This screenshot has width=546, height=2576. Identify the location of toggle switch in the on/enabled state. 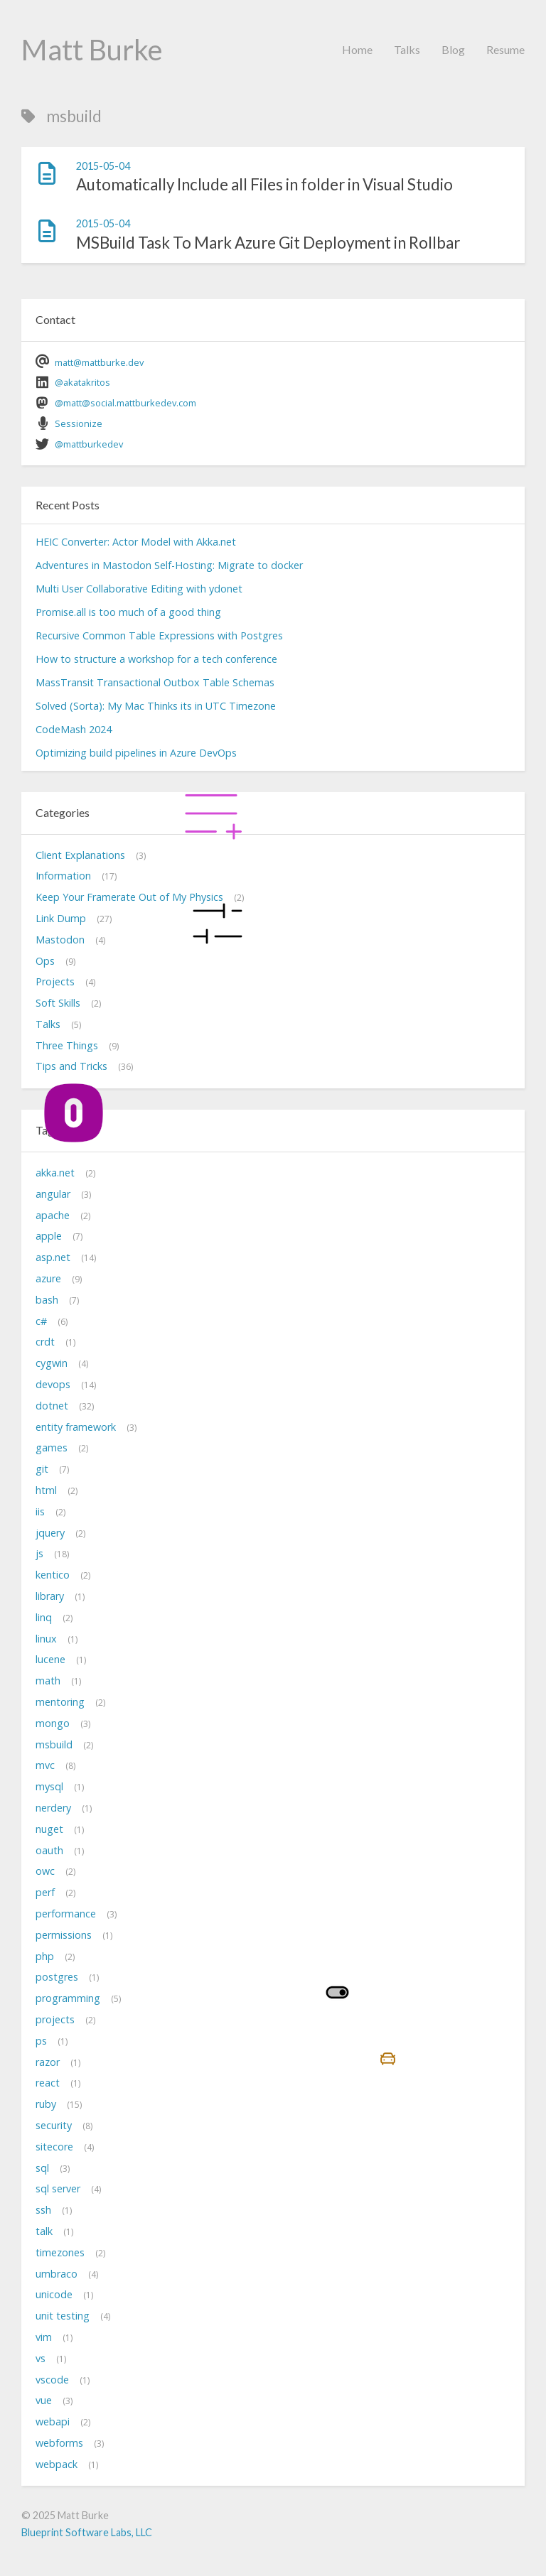
(337, 1992).